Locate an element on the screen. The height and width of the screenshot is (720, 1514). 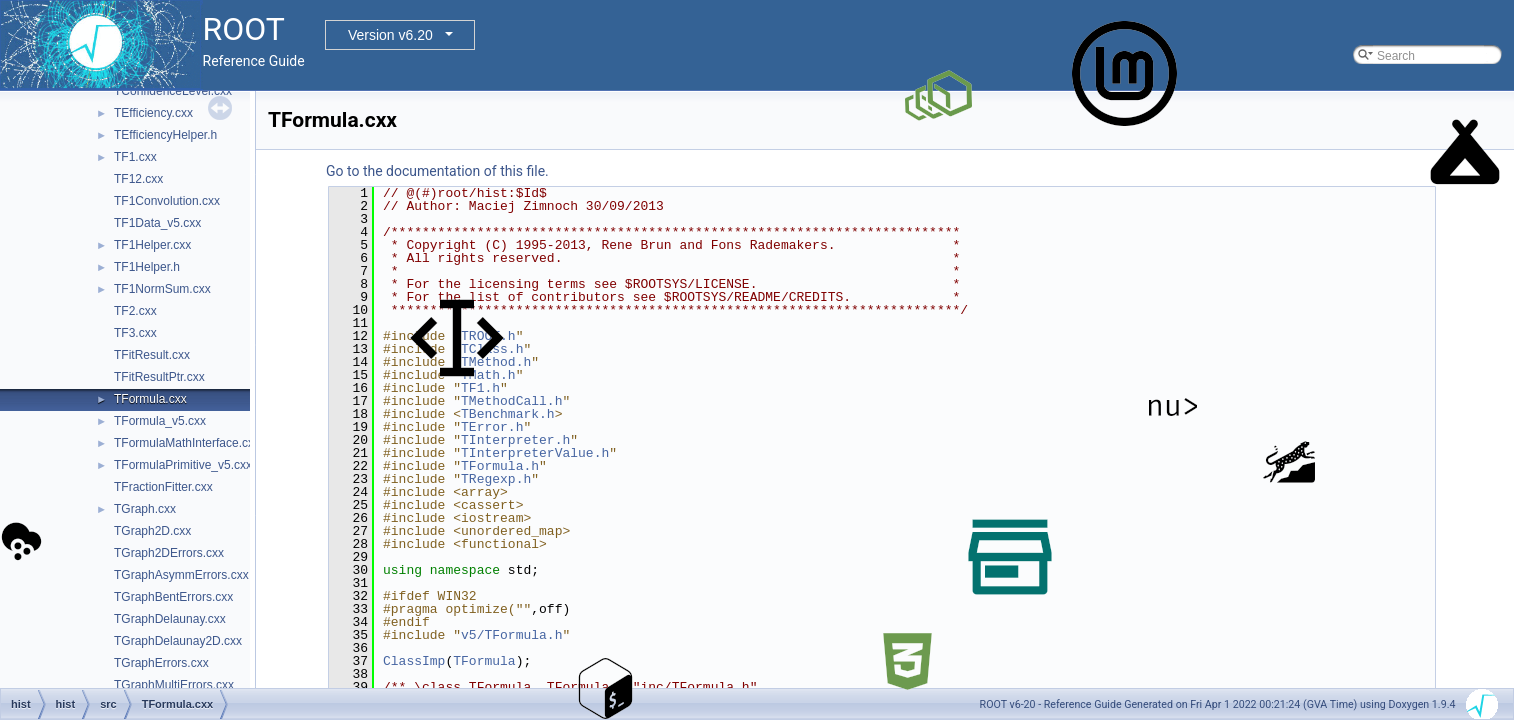
browse or open the store is located at coordinates (1010, 557).